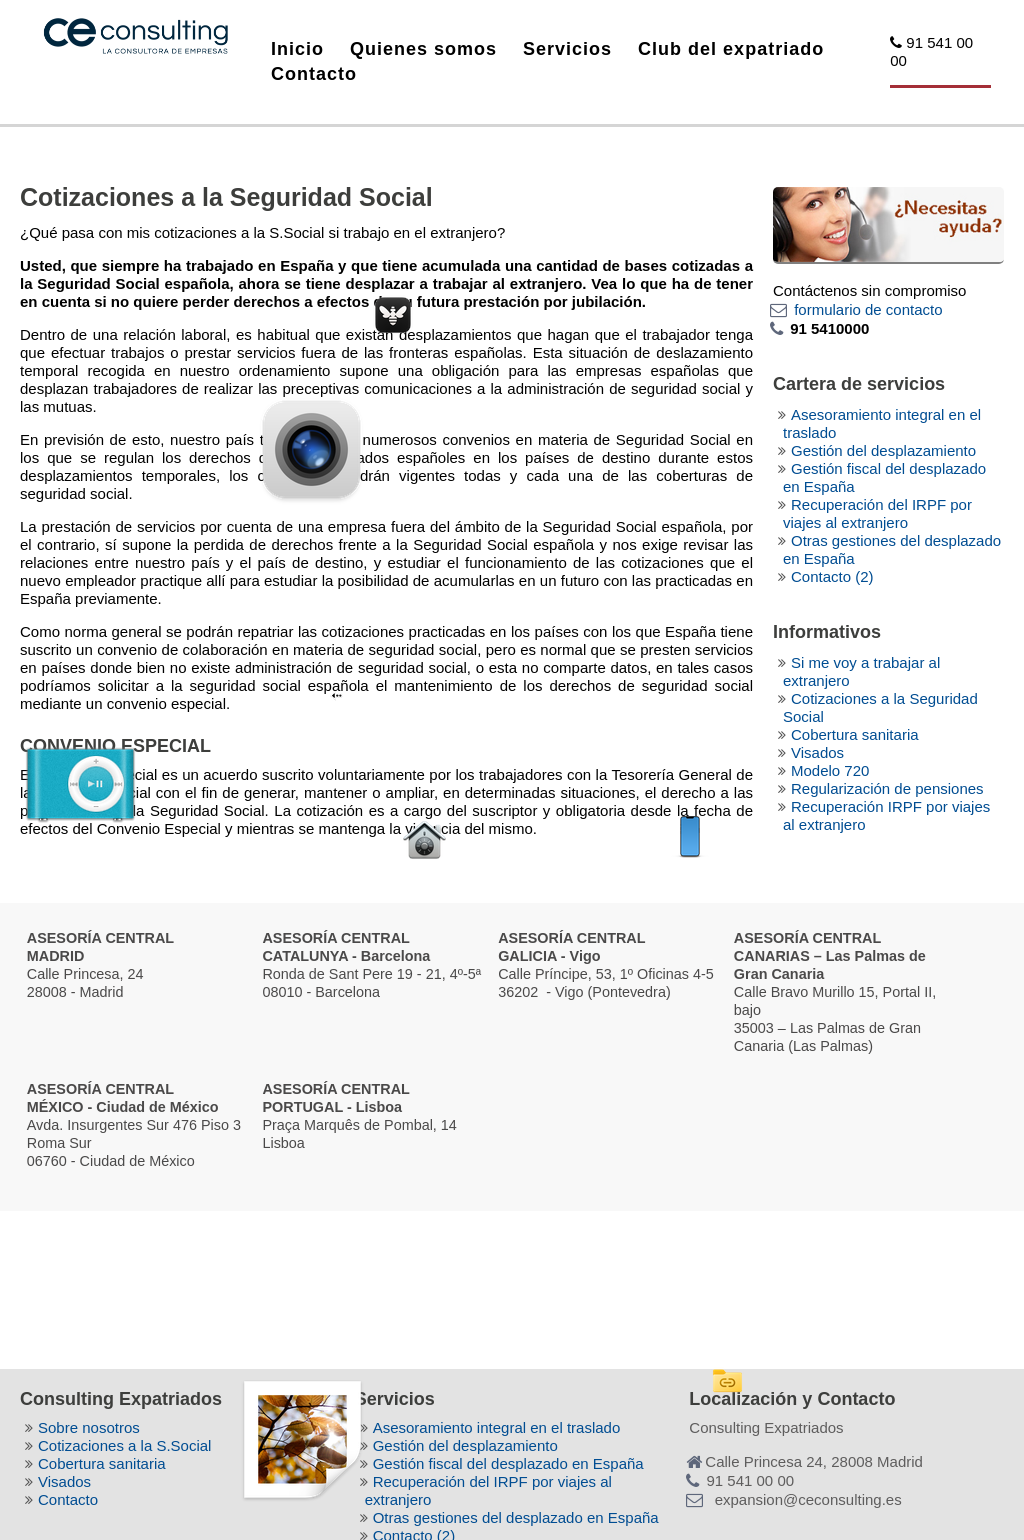 The height and width of the screenshot is (1540, 1024). I want to click on system alert for kernel extension approval, so click(424, 840).